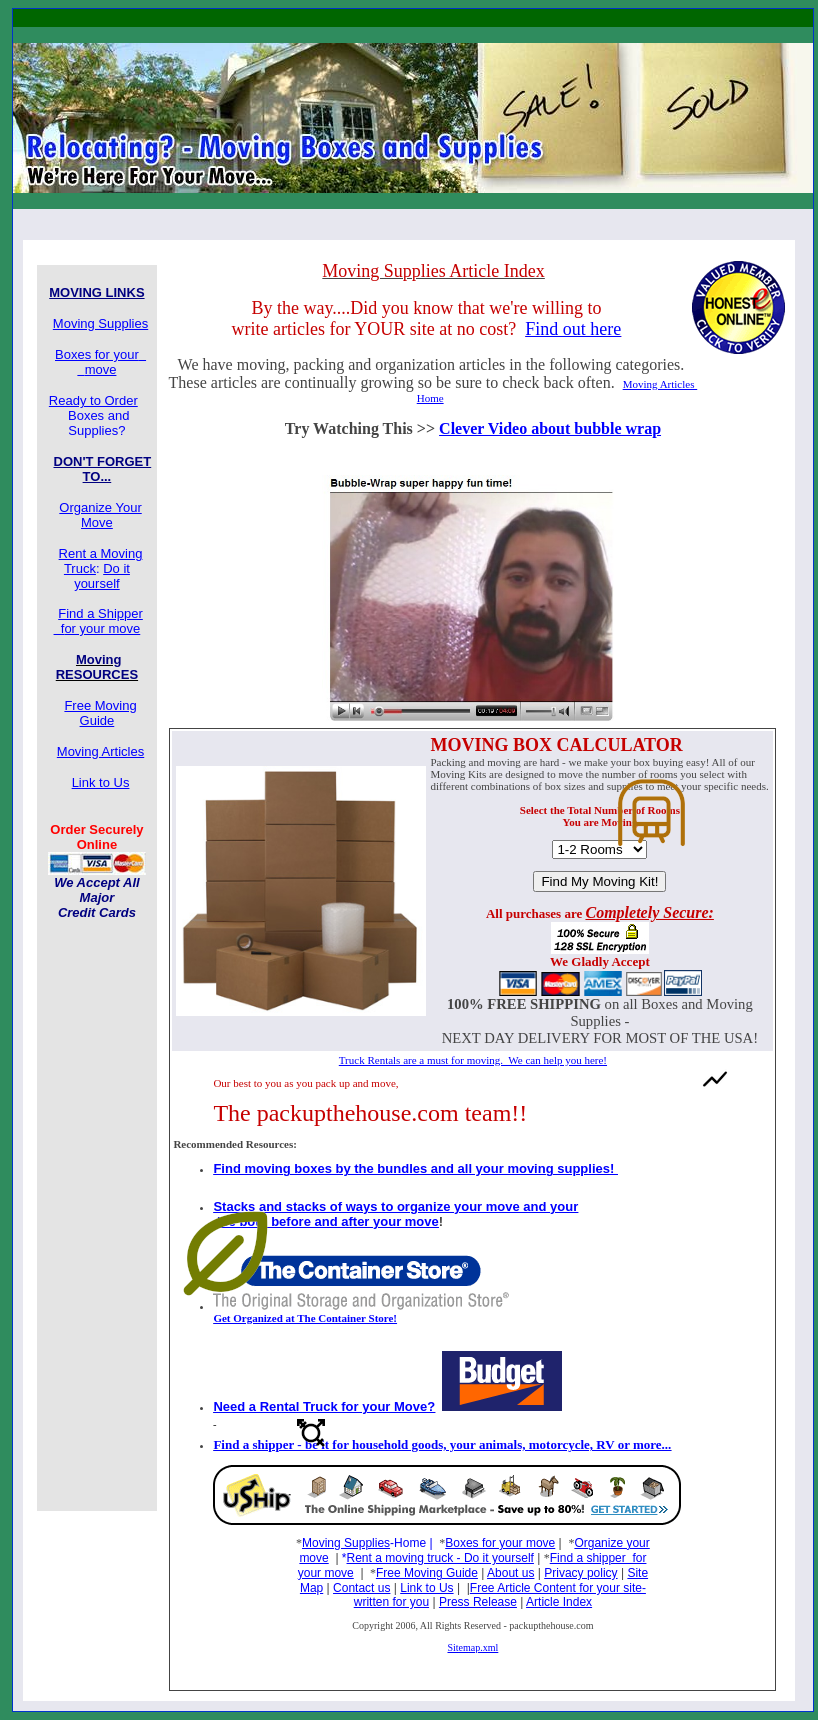 This screenshot has height=1720, width=818. What do you see at coordinates (715, 1079) in the screenshot?
I see `view analytics or statistics` at bounding box center [715, 1079].